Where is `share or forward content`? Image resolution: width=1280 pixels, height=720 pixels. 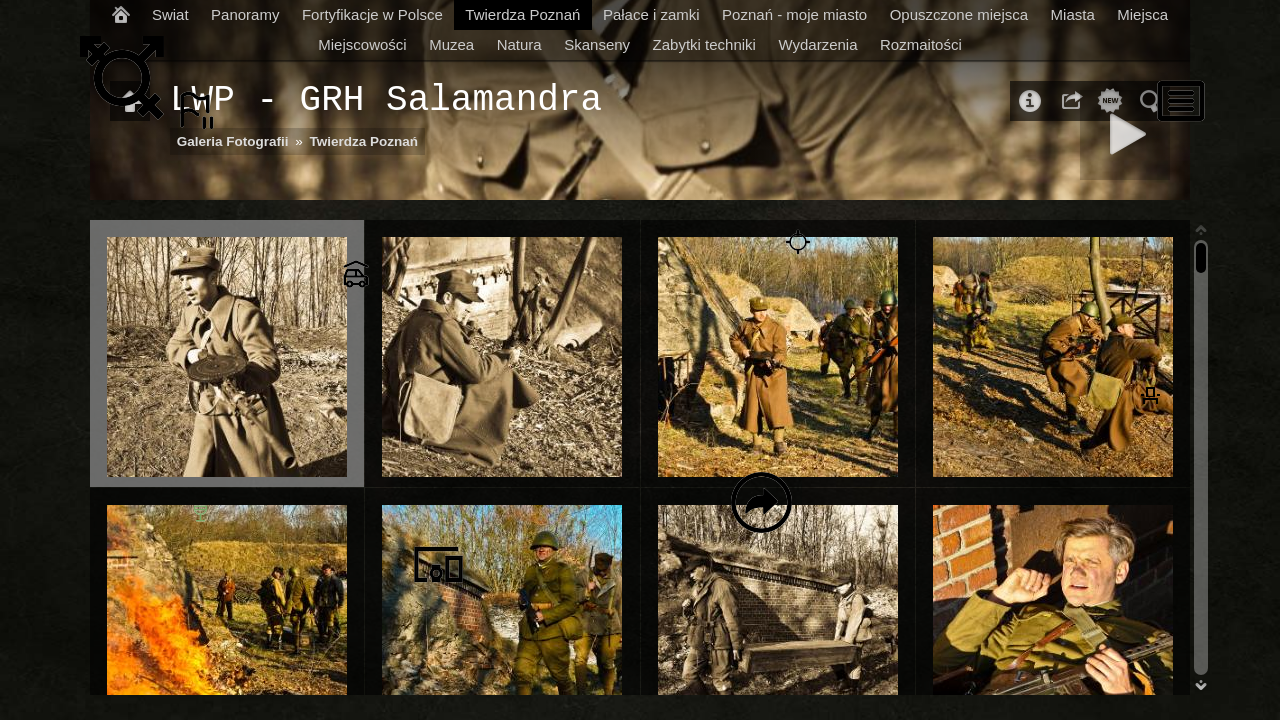 share or forward content is located at coordinates (761, 502).